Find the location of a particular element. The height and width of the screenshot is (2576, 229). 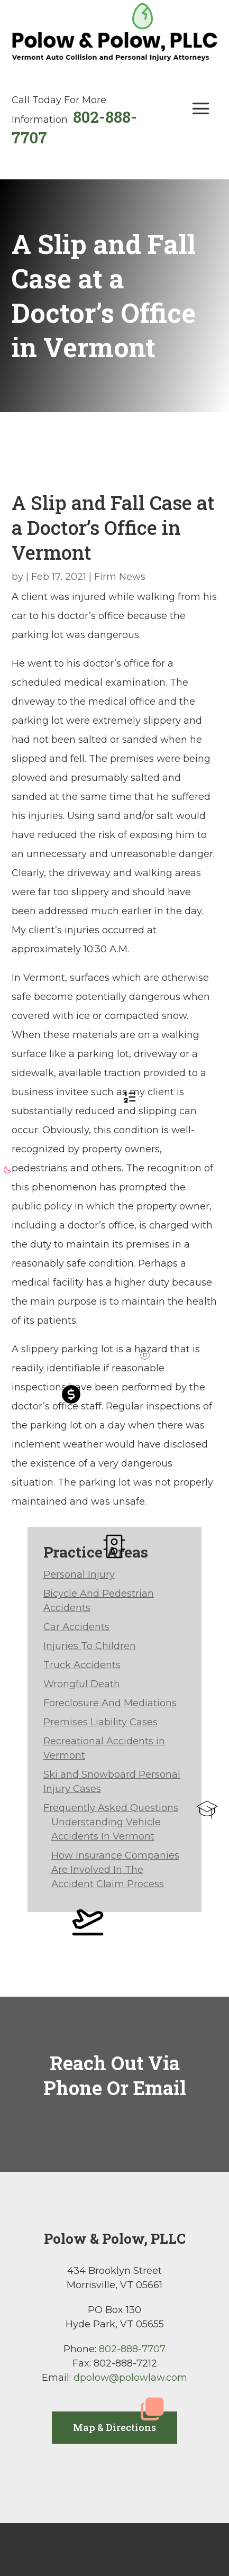

create a numbered list is located at coordinates (130, 1097).